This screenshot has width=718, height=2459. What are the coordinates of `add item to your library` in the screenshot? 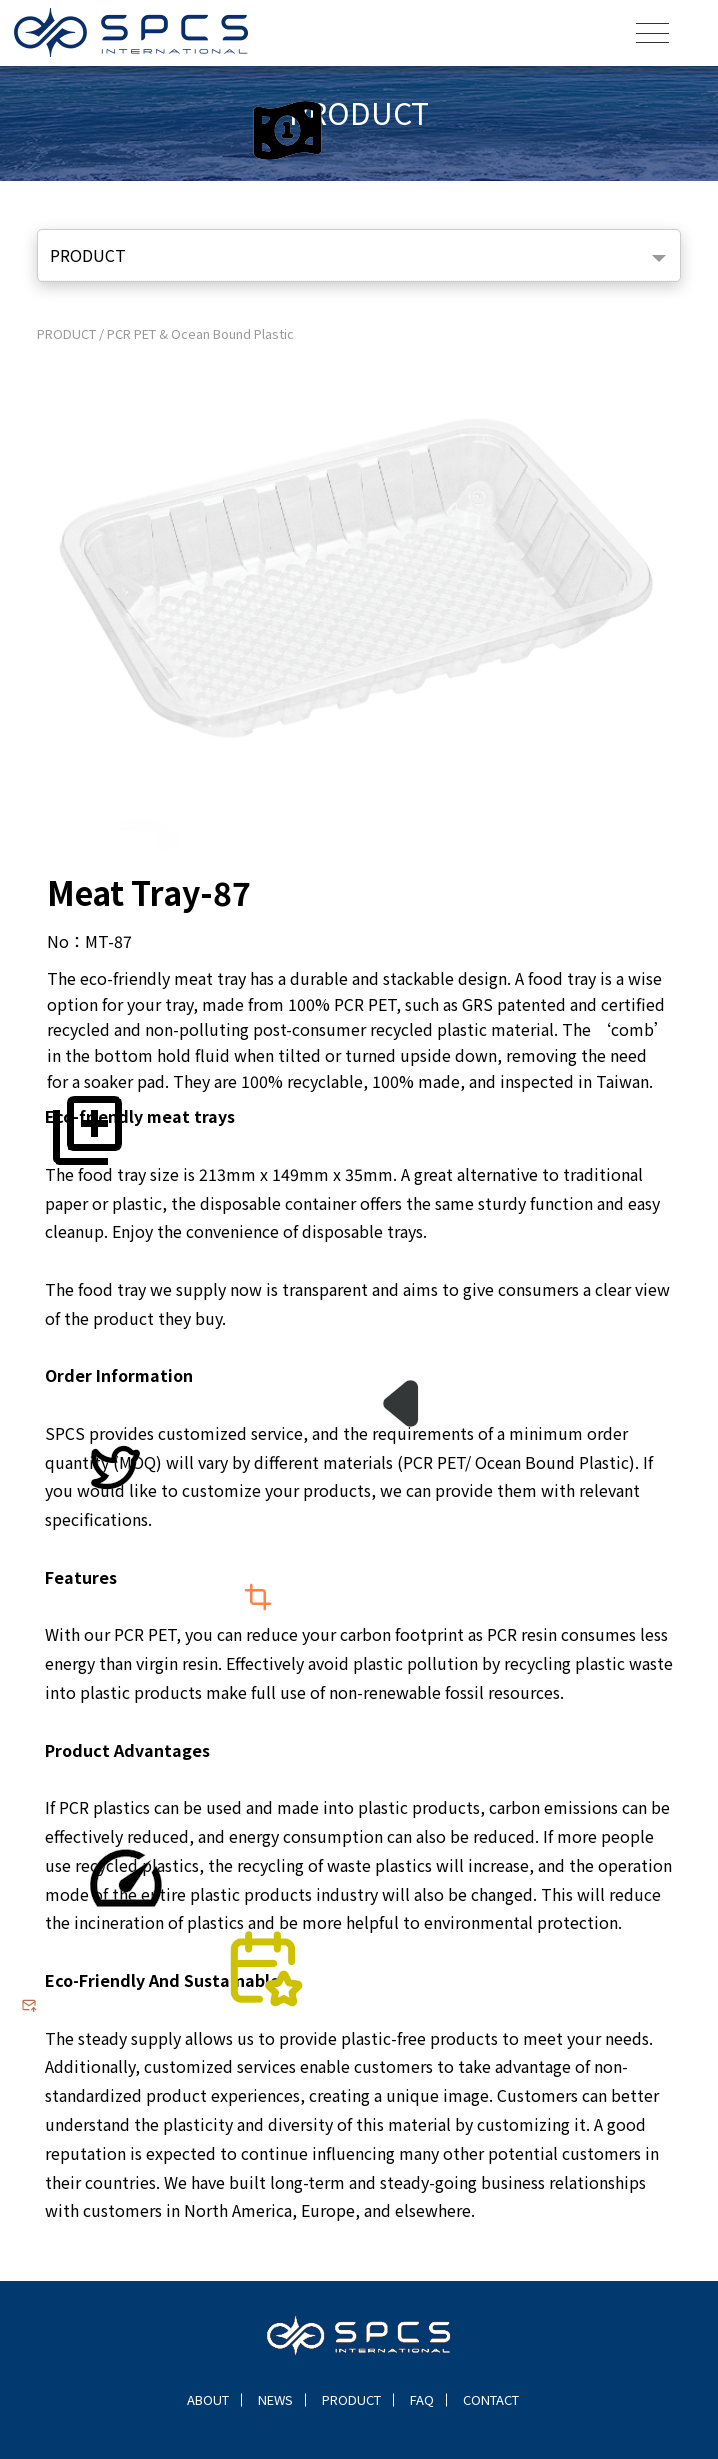 It's located at (87, 1130).